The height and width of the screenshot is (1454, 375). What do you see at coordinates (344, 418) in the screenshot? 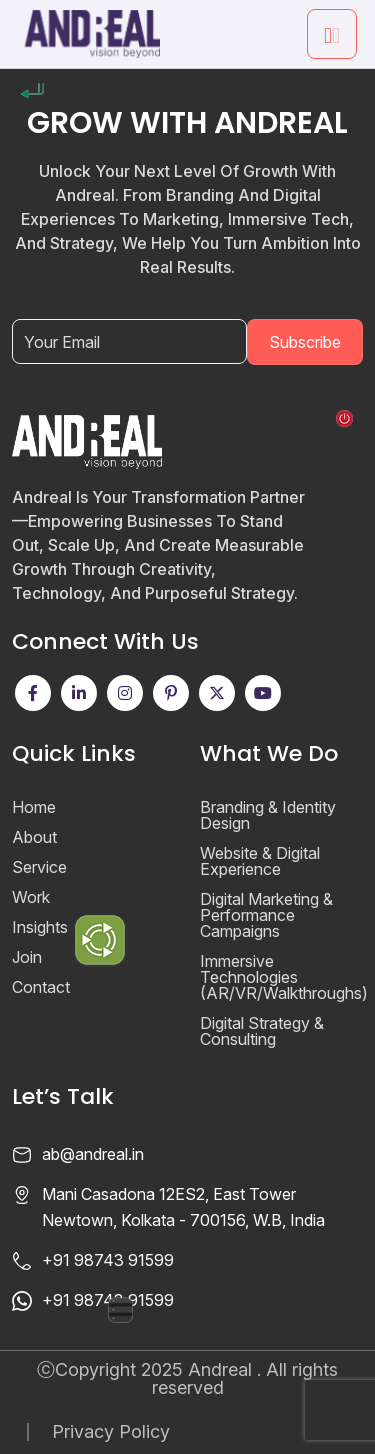
I see `shut down or power off the system` at bounding box center [344, 418].